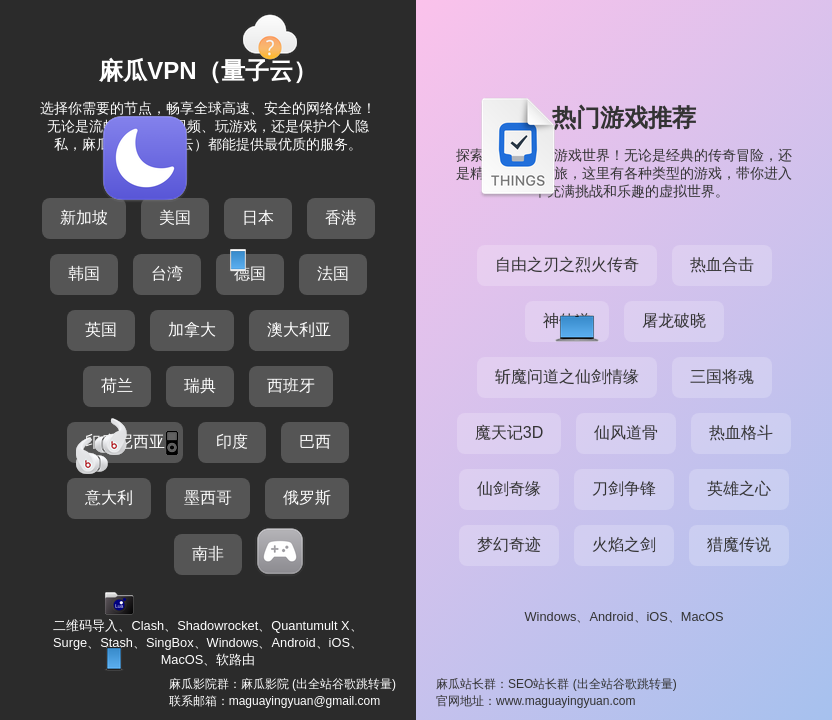  What do you see at coordinates (119, 604) in the screenshot?
I see `folder containing lua scripts or projects` at bounding box center [119, 604].